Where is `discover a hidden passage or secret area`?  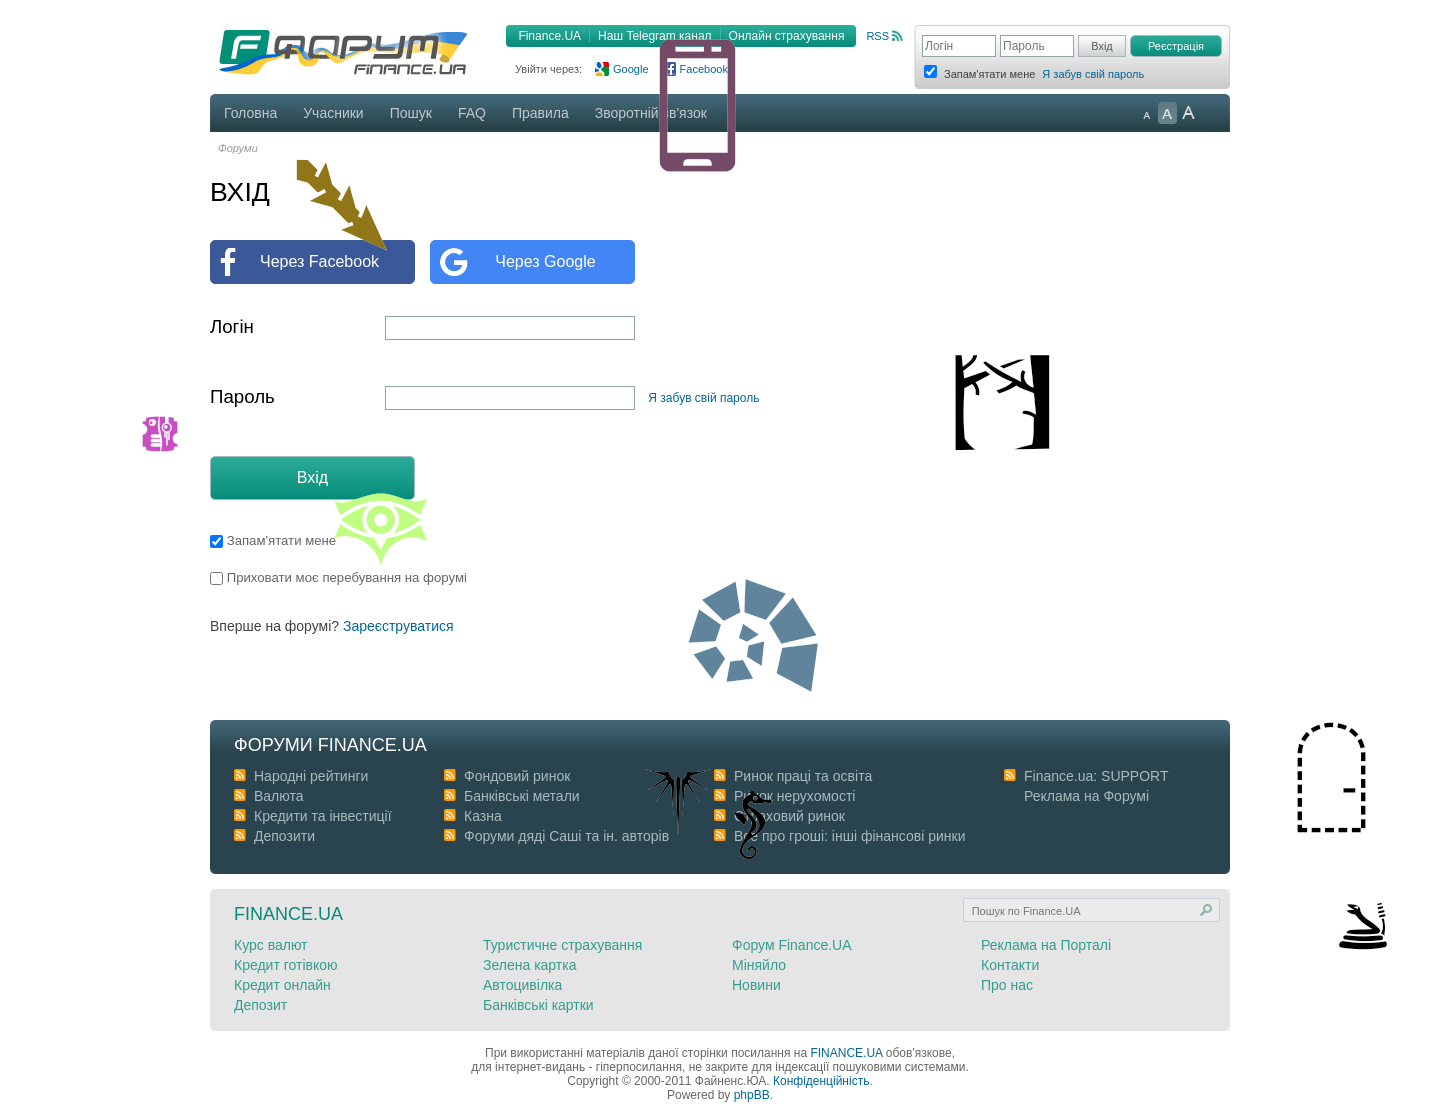
discover a hidden passage or secret area is located at coordinates (1331, 777).